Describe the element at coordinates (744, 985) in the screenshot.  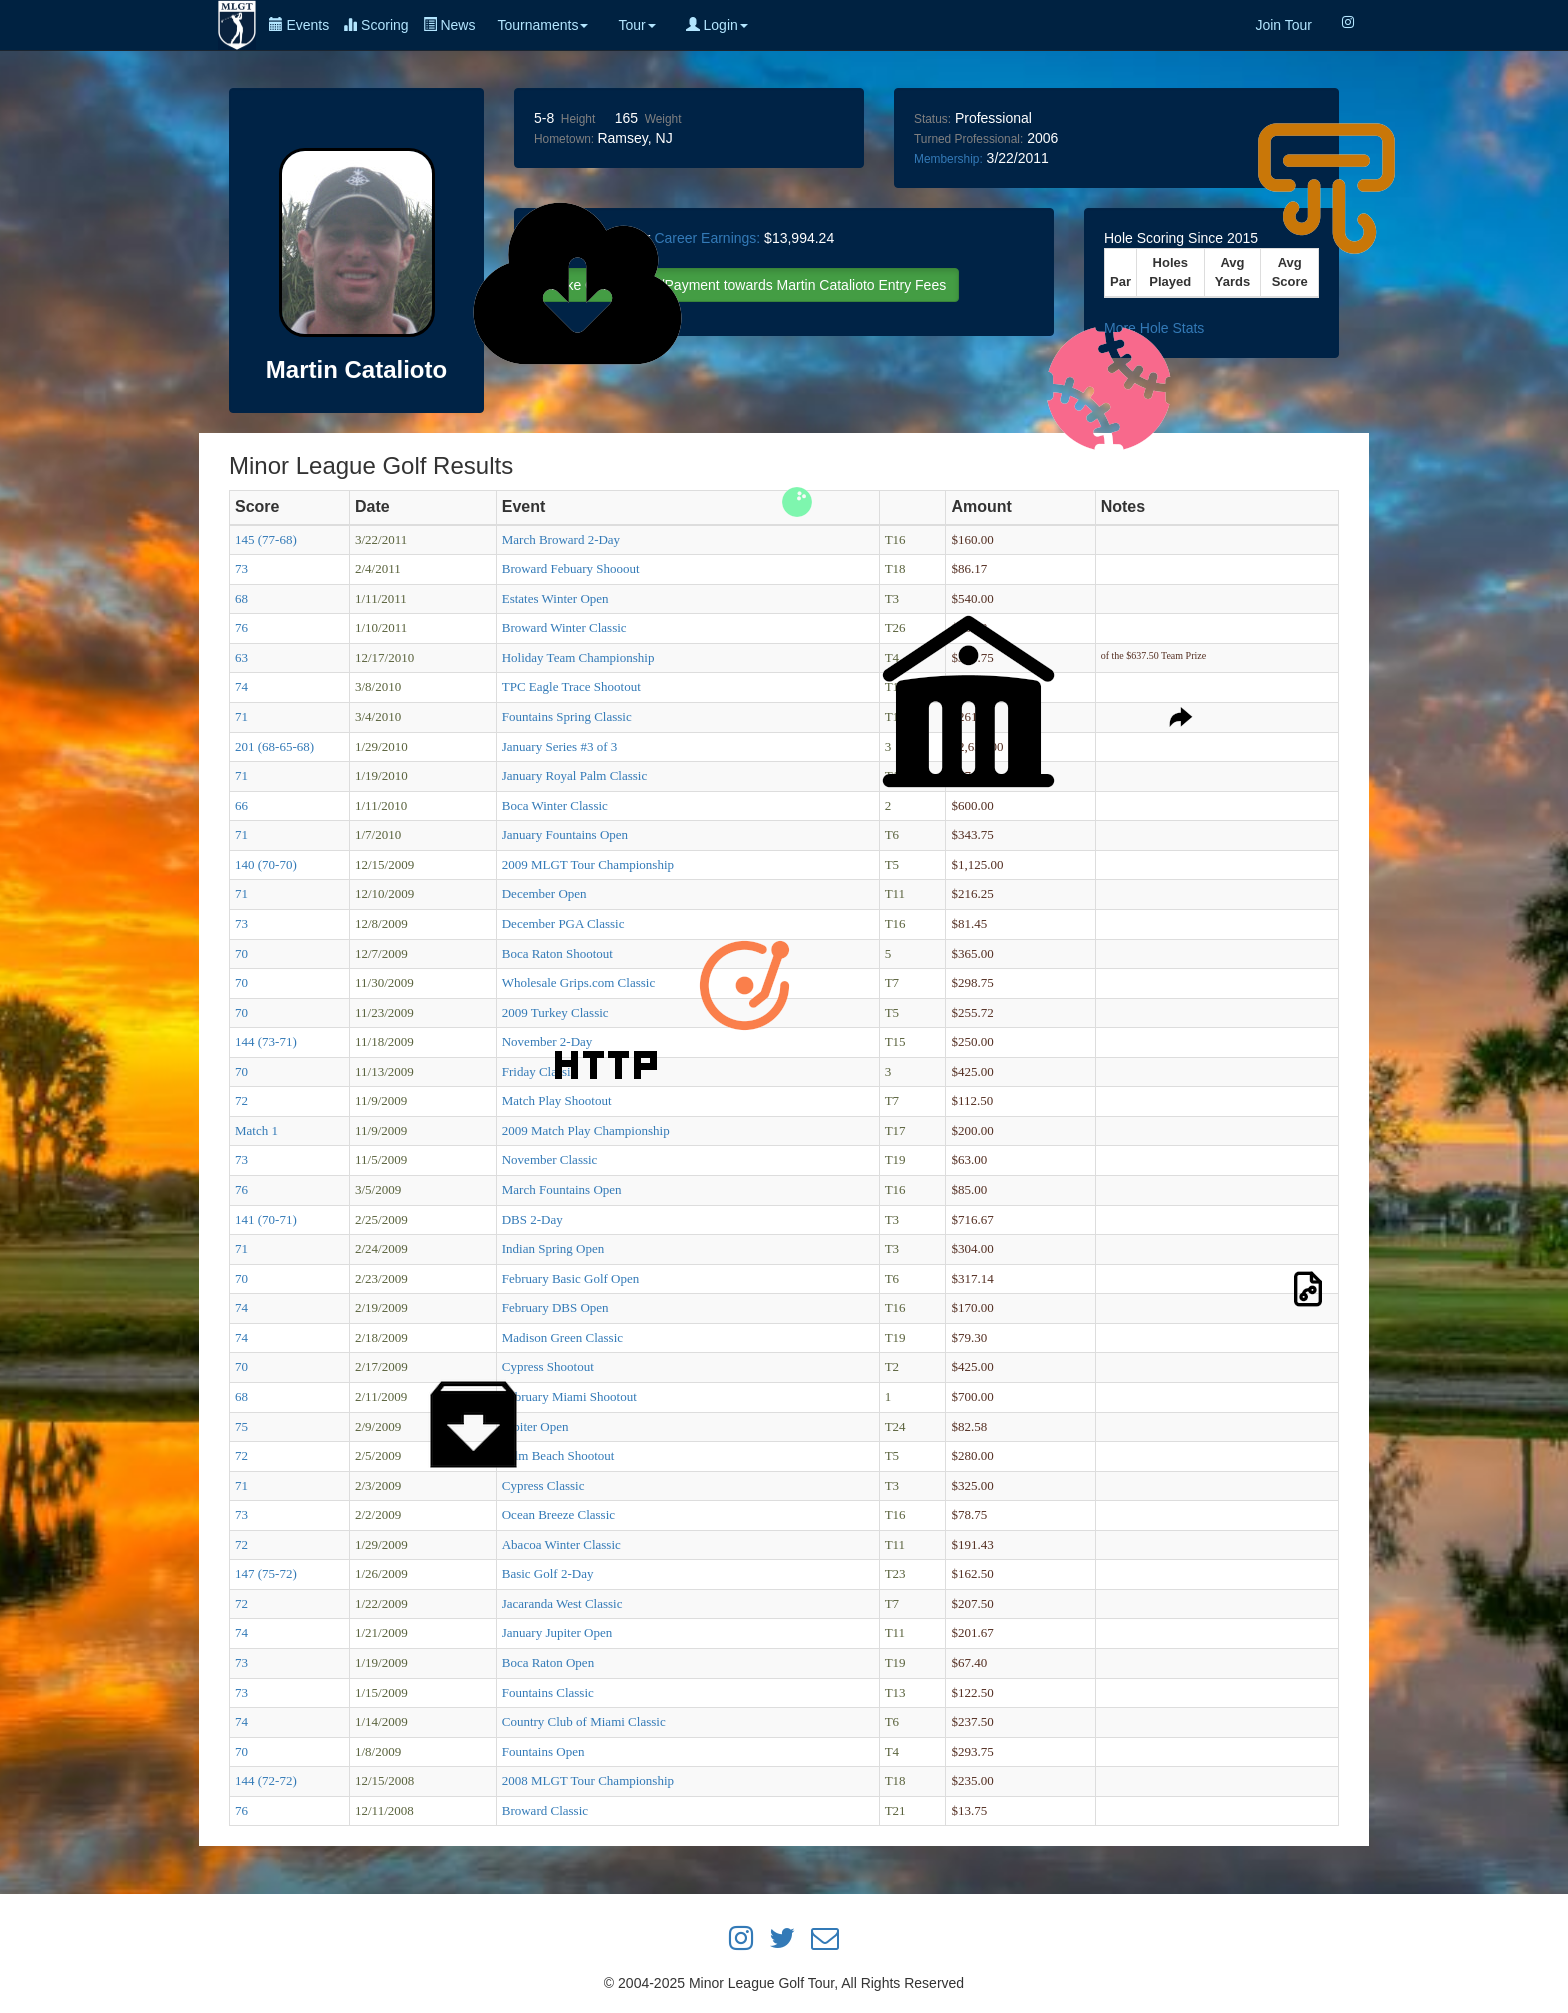
I see `access music or audio library` at that location.